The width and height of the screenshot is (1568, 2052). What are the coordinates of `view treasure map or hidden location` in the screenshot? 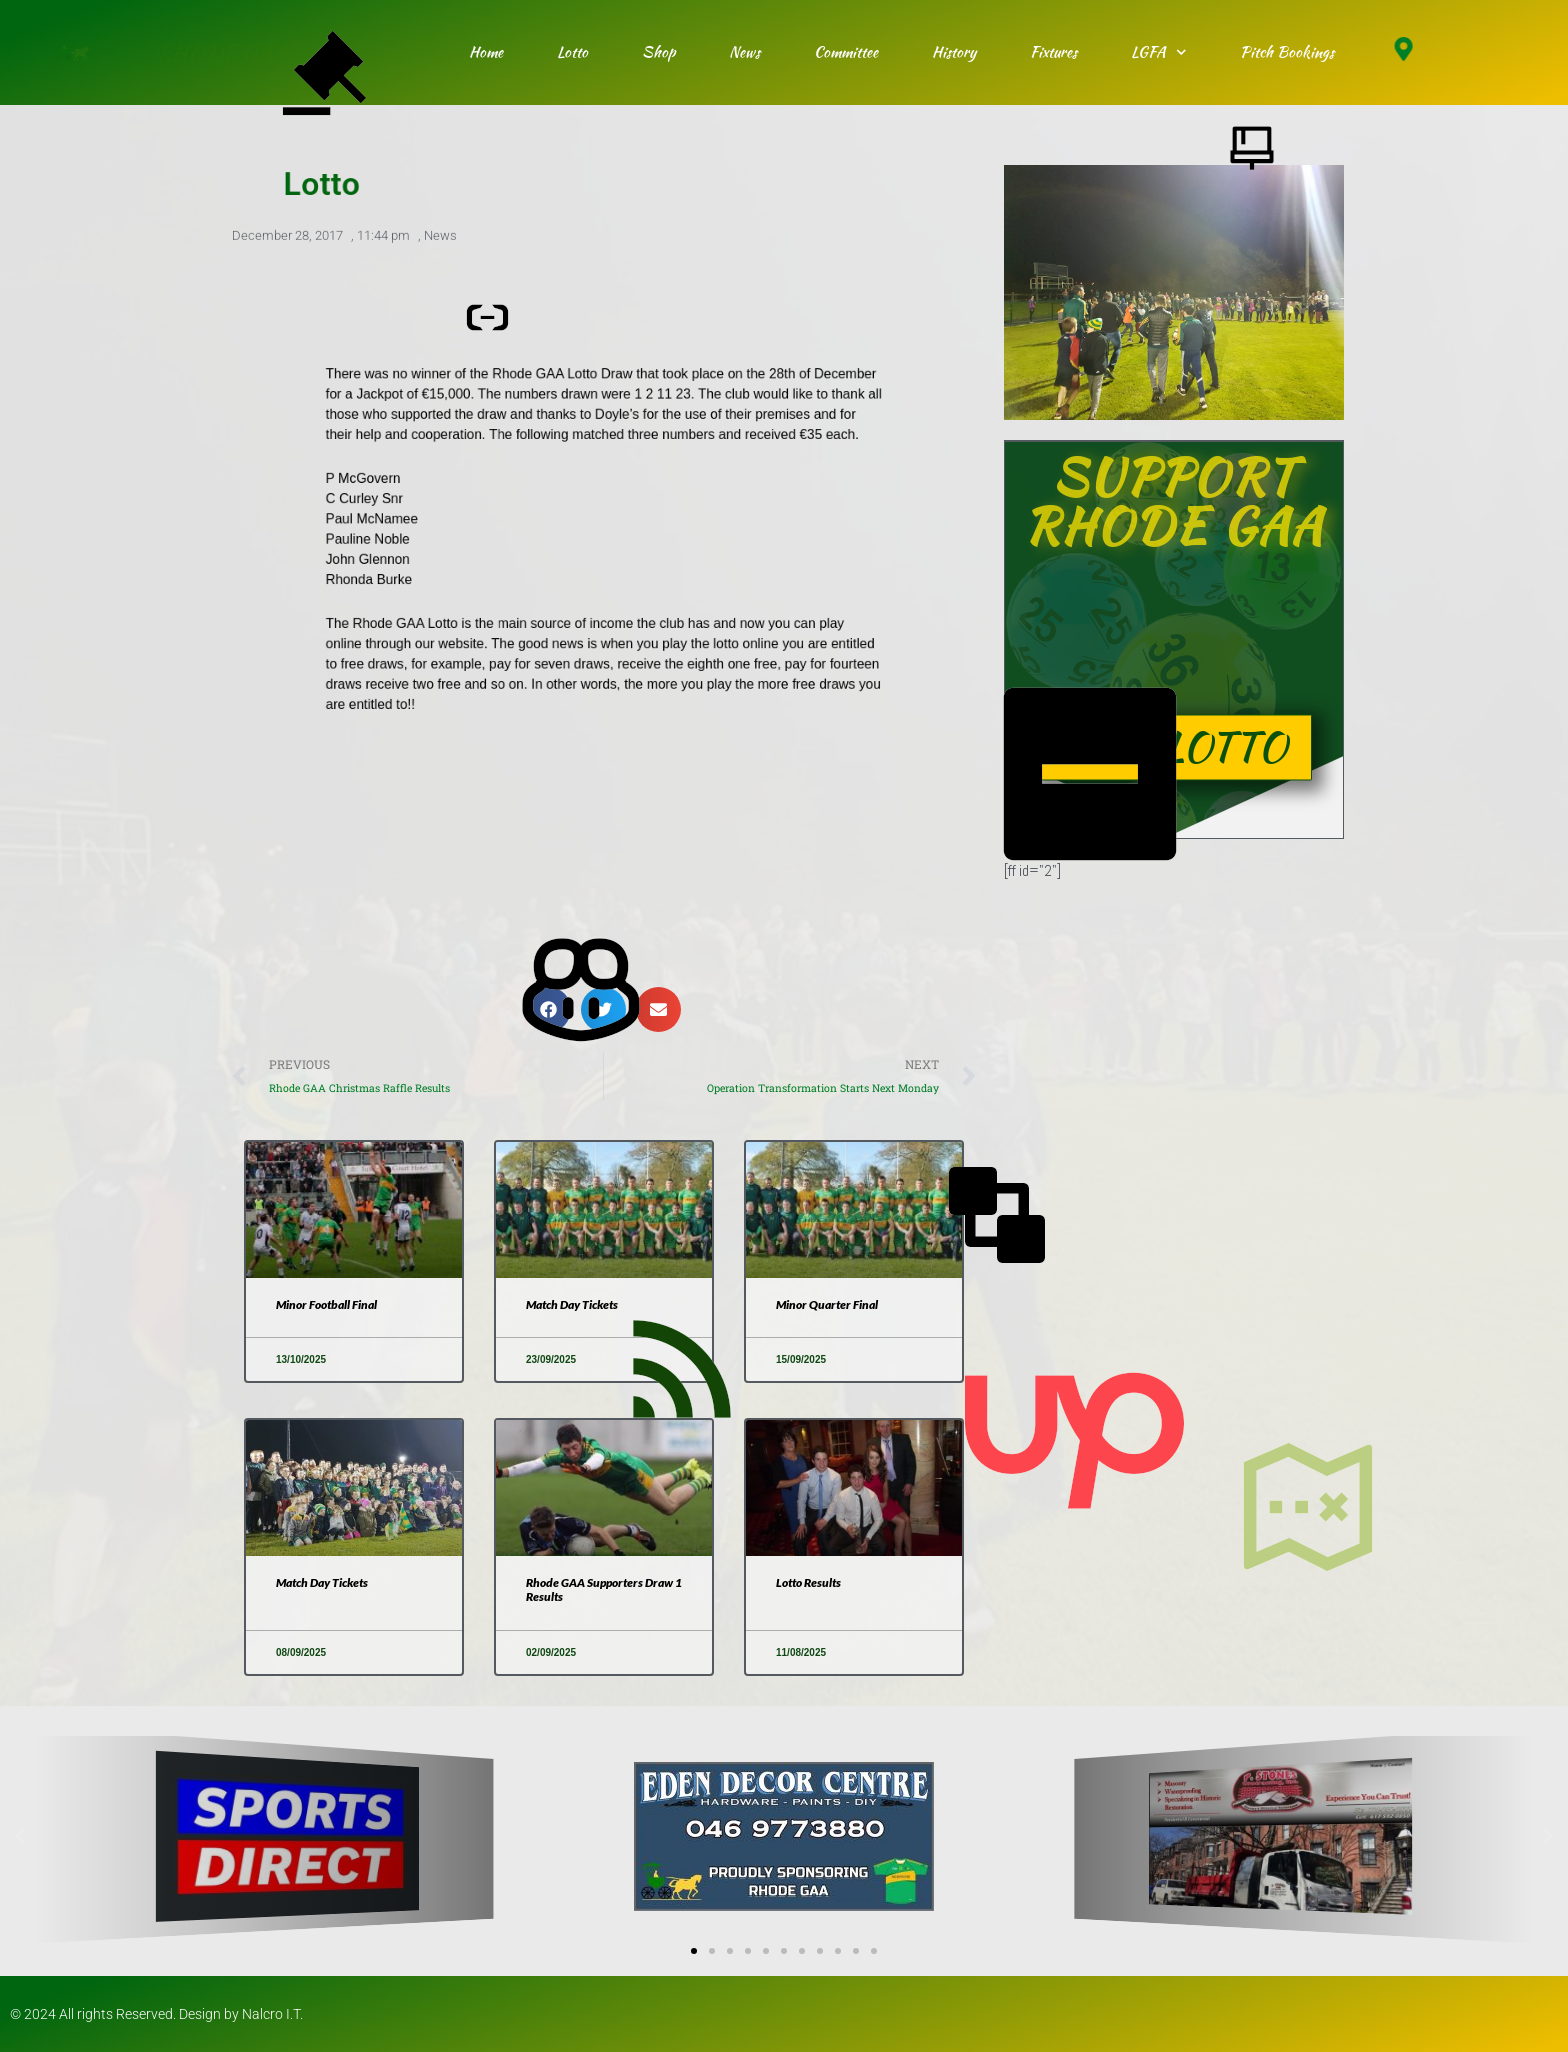 It's located at (1308, 1507).